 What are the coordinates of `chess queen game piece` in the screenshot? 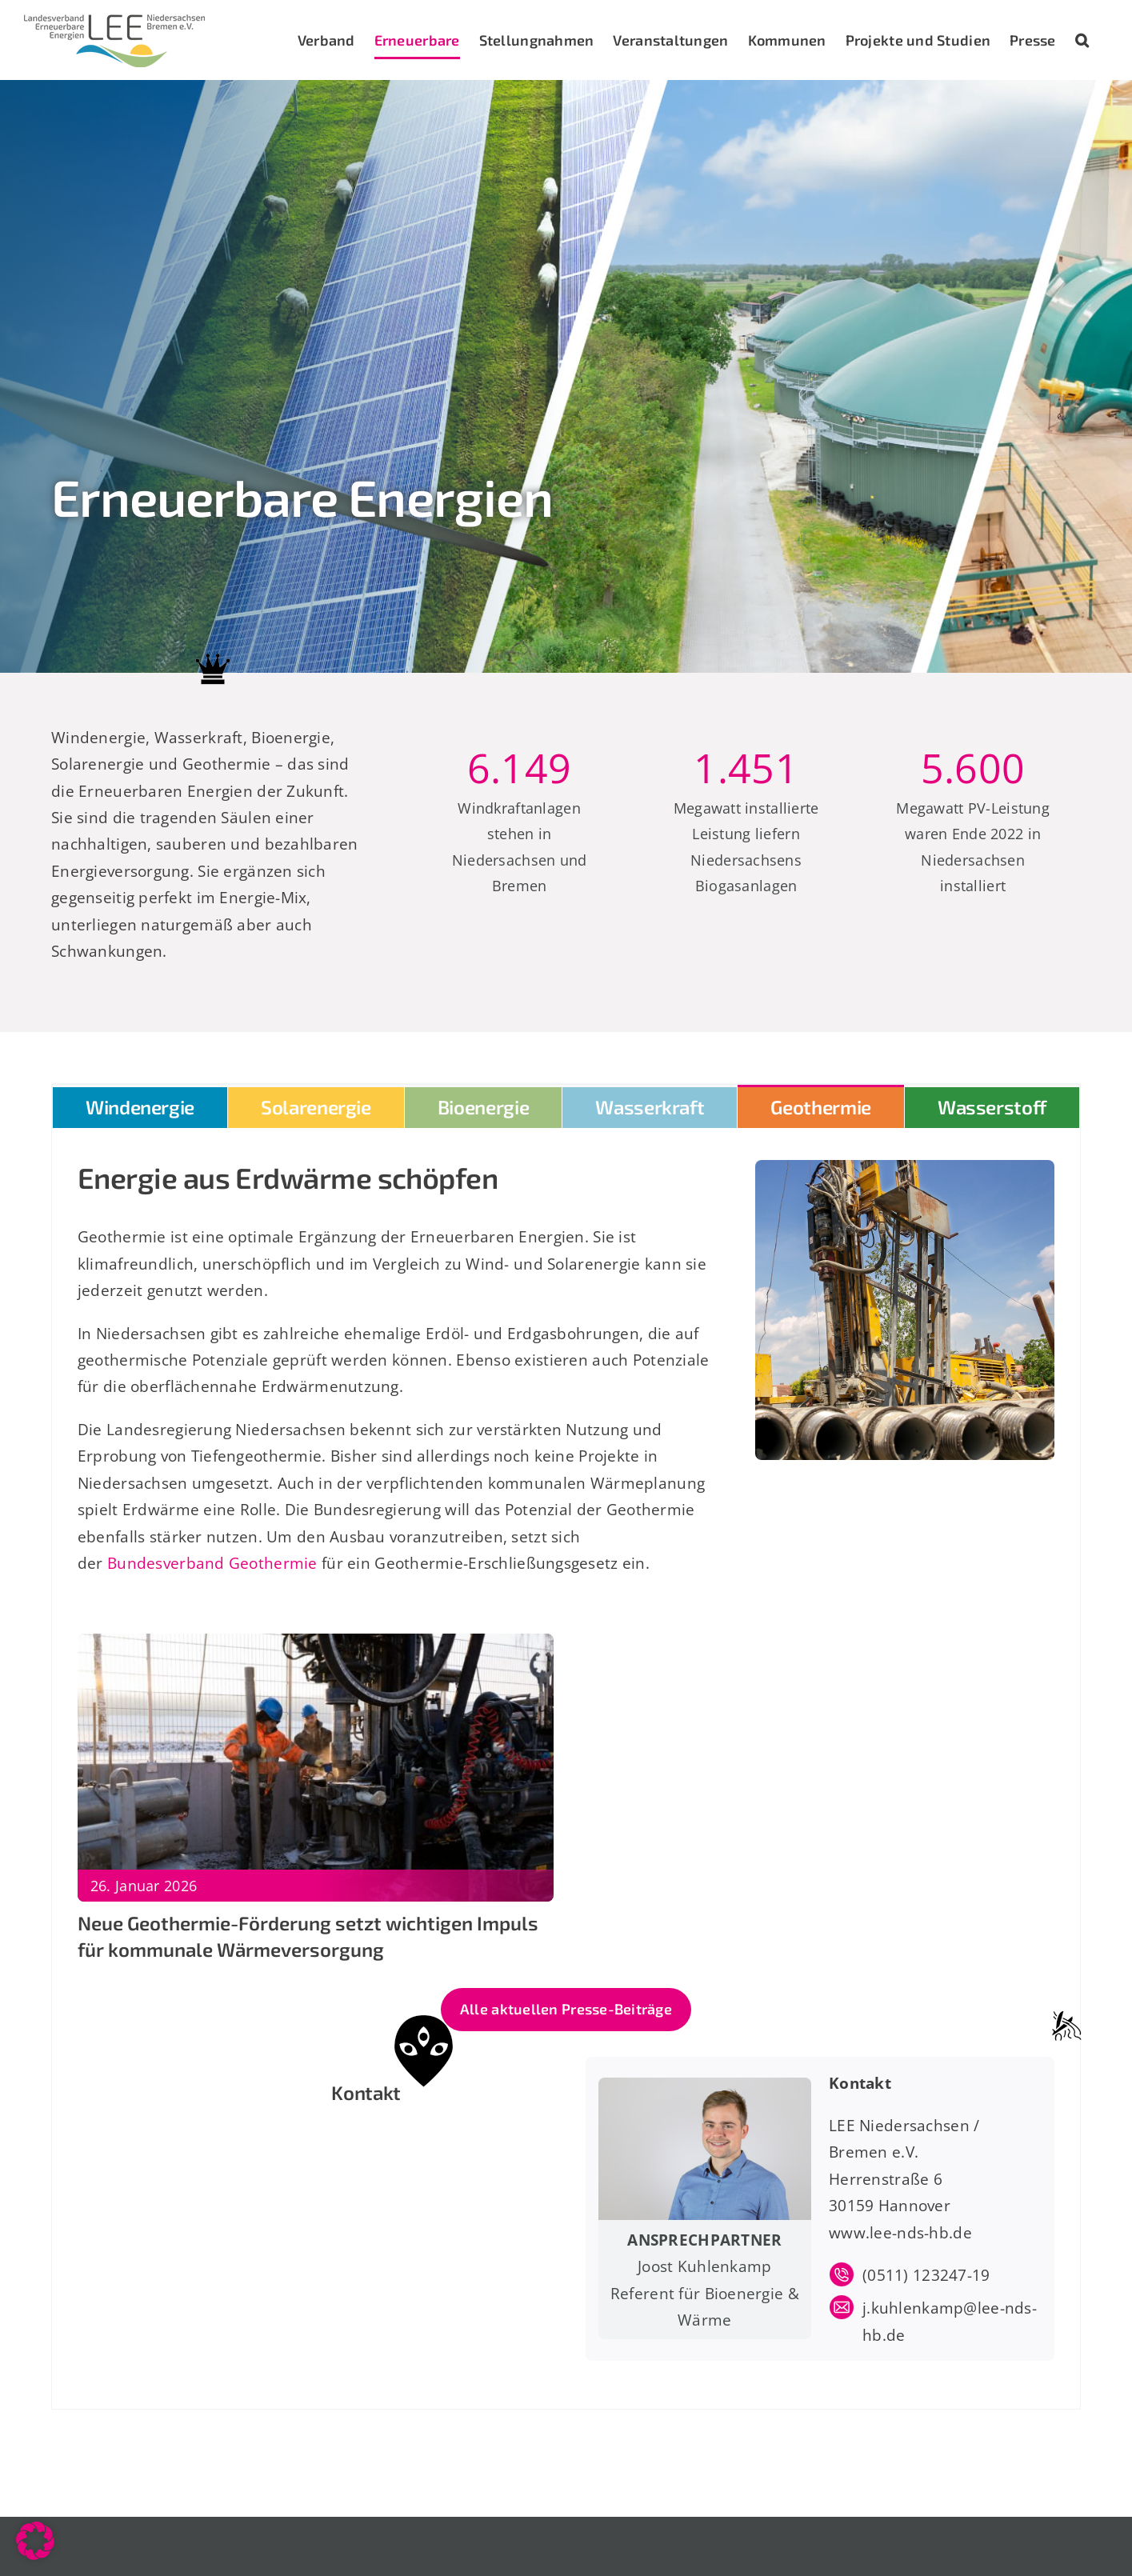 It's located at (213, 666).